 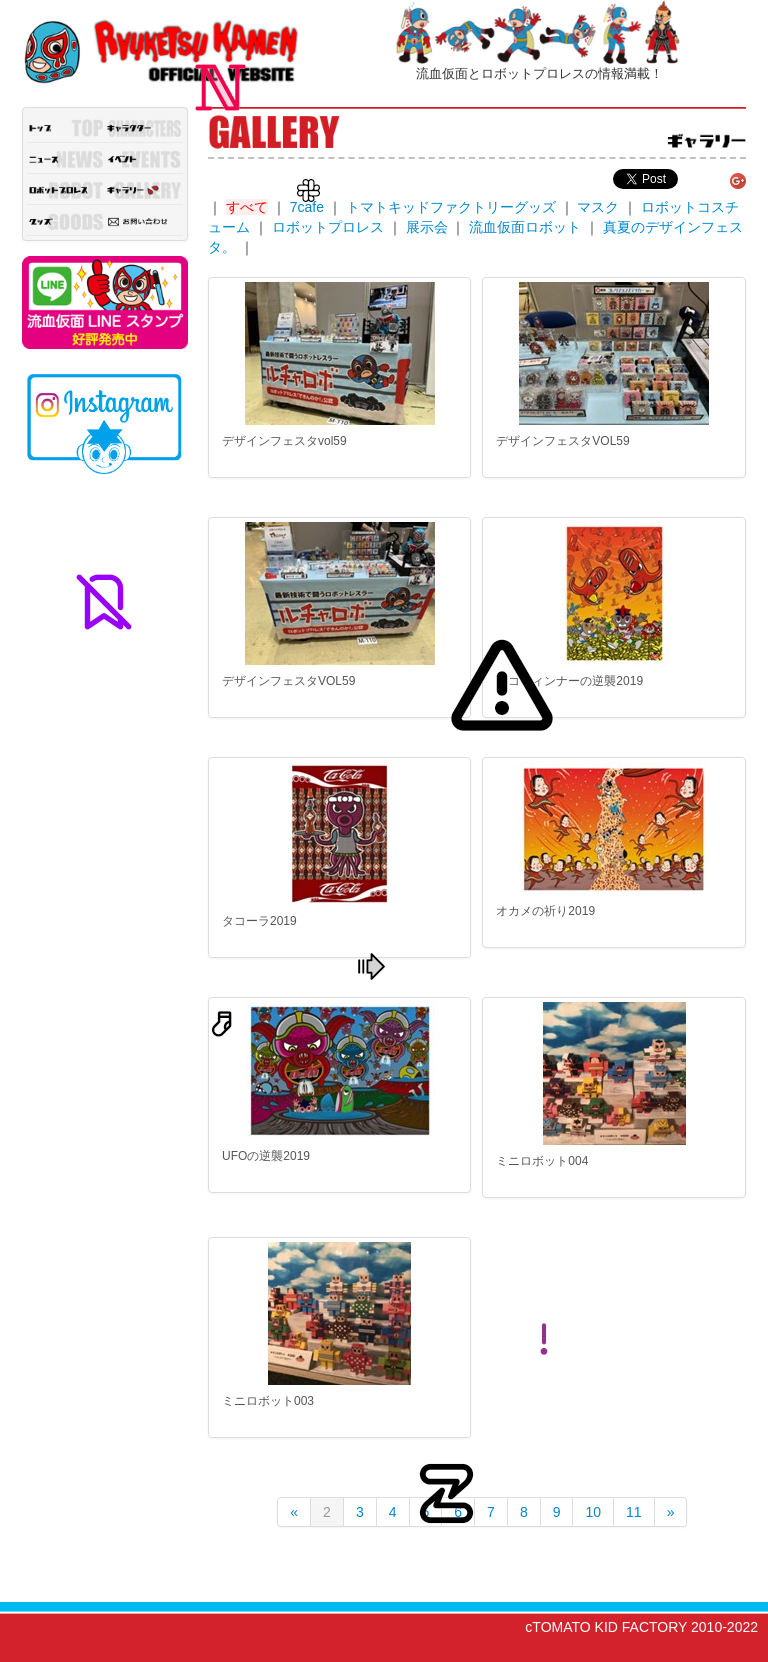 I want to click on browse clothing or apparel items, so click(x=222, y=1023).